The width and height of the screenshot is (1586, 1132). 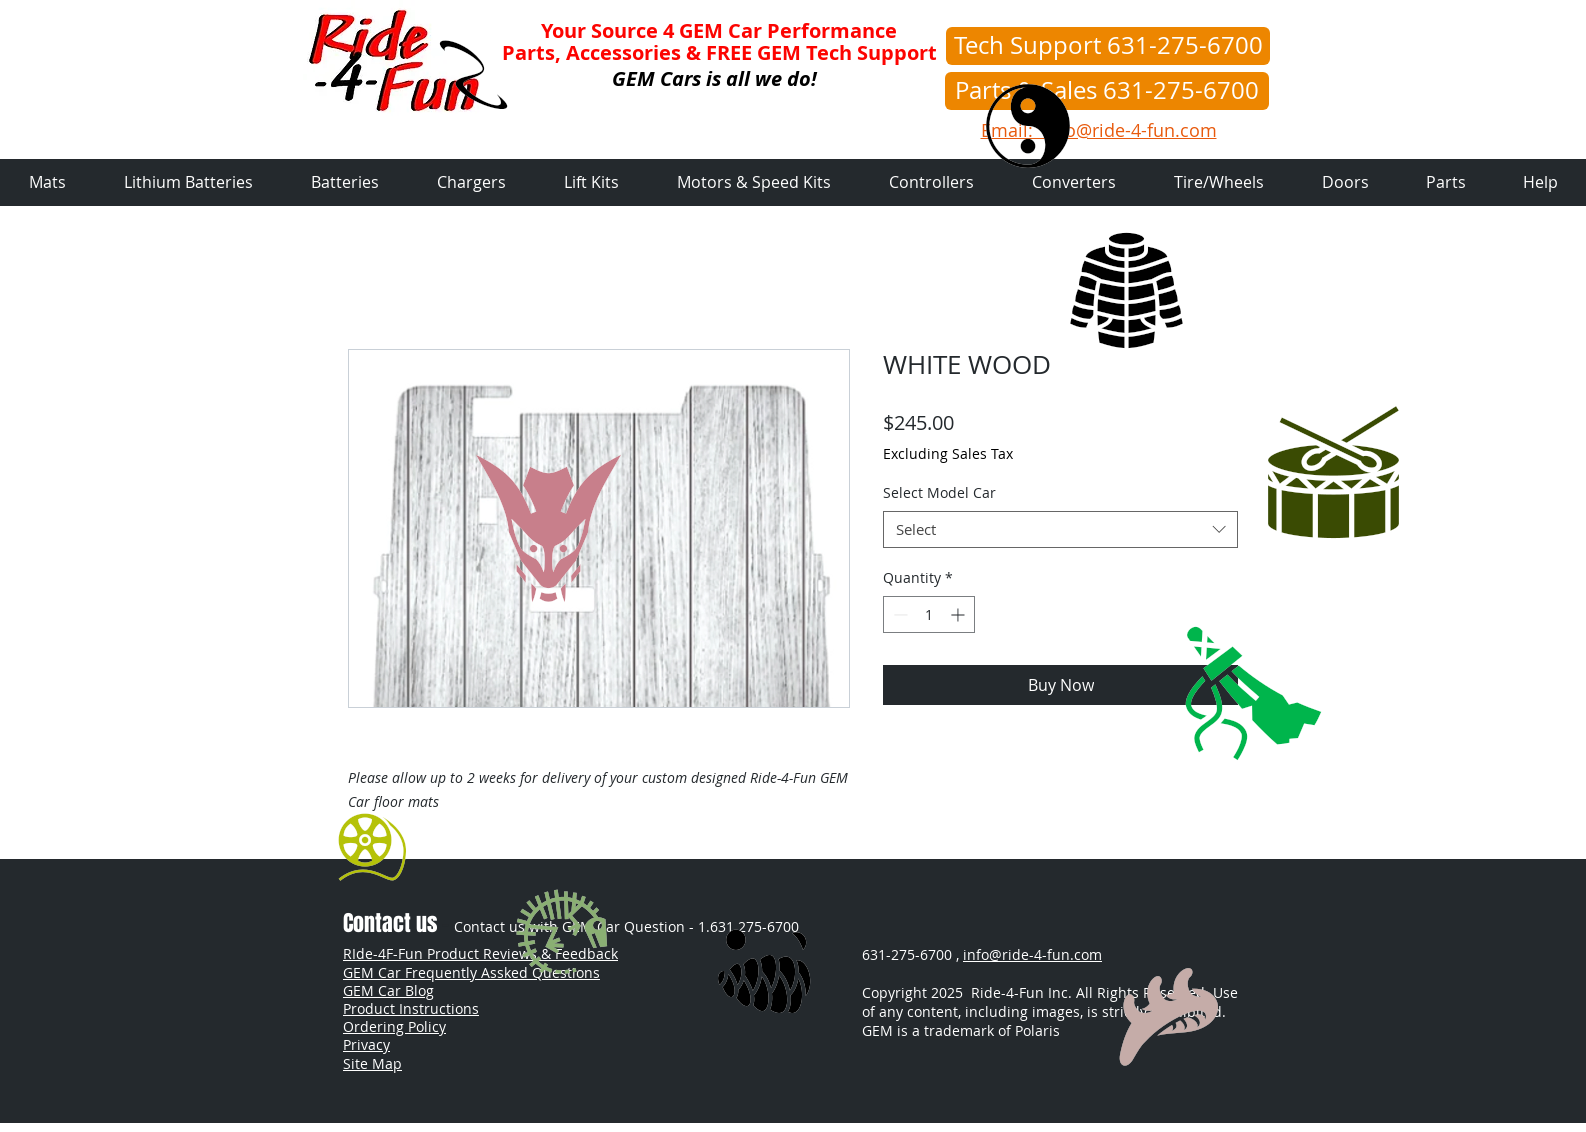 What do you see at coordinates (548, 527) in the screenshot?
I see `select reptile or dragon character class` at bounding box center [548, 527].